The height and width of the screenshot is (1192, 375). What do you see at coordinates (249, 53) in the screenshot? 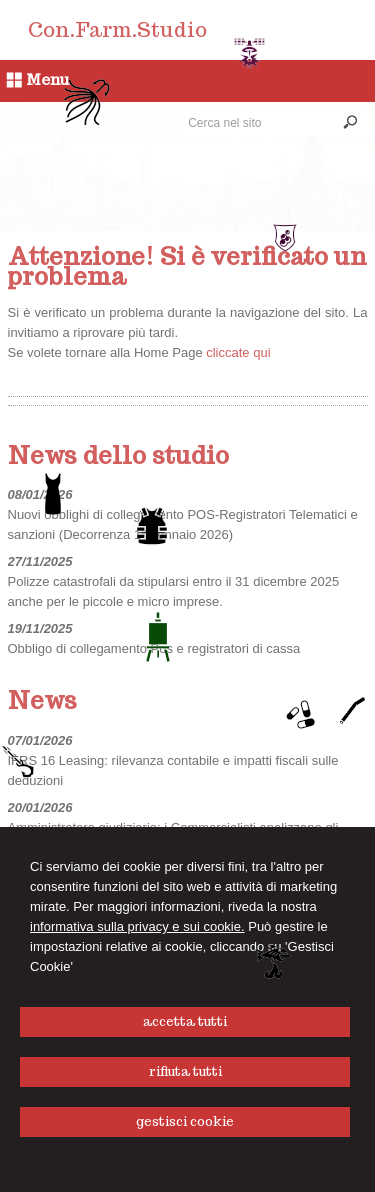
I see `access satellite communication features` at bounding box center [249, 53].